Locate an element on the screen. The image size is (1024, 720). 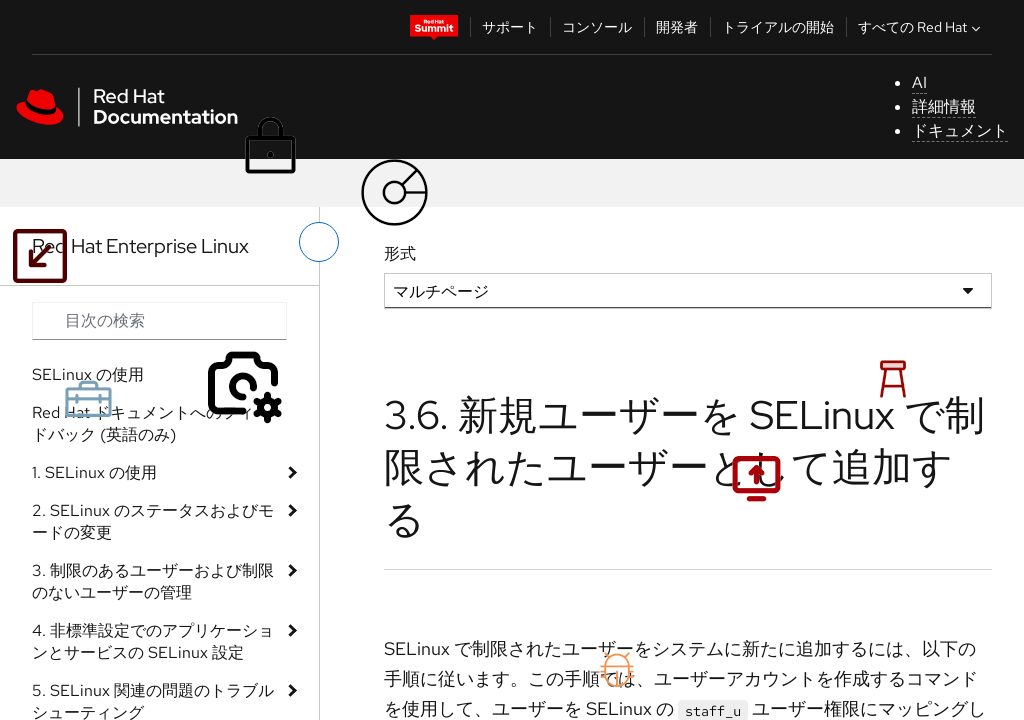
access tools and utilities is located at coordinates (88, 400).